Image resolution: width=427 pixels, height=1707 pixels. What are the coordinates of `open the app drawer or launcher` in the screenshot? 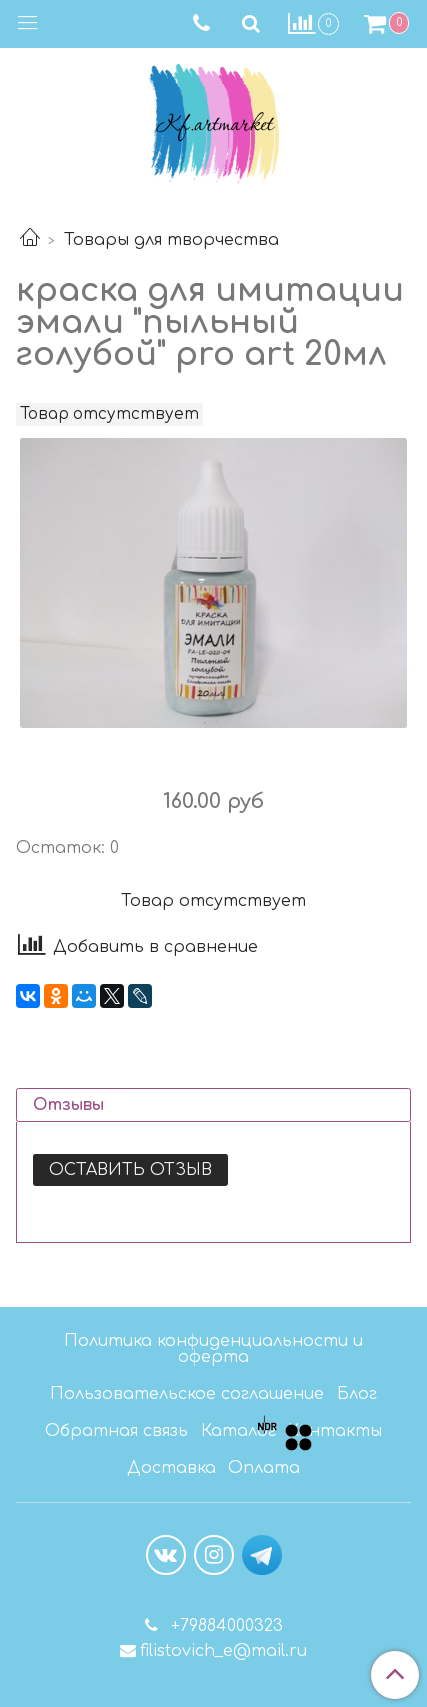 It's located at (298, 1437).